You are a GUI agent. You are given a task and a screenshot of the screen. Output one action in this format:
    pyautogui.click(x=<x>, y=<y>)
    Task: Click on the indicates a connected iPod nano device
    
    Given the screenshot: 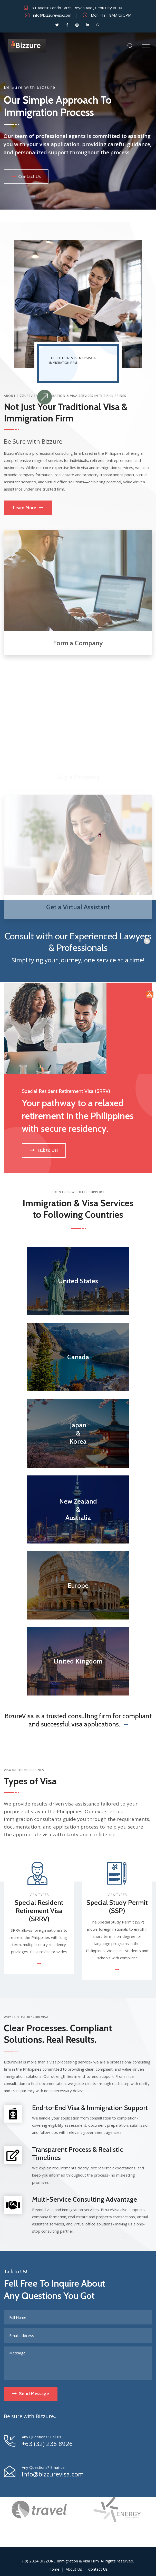 What is the action you would take?
    pyautogui.click(x=100, y=834)
    